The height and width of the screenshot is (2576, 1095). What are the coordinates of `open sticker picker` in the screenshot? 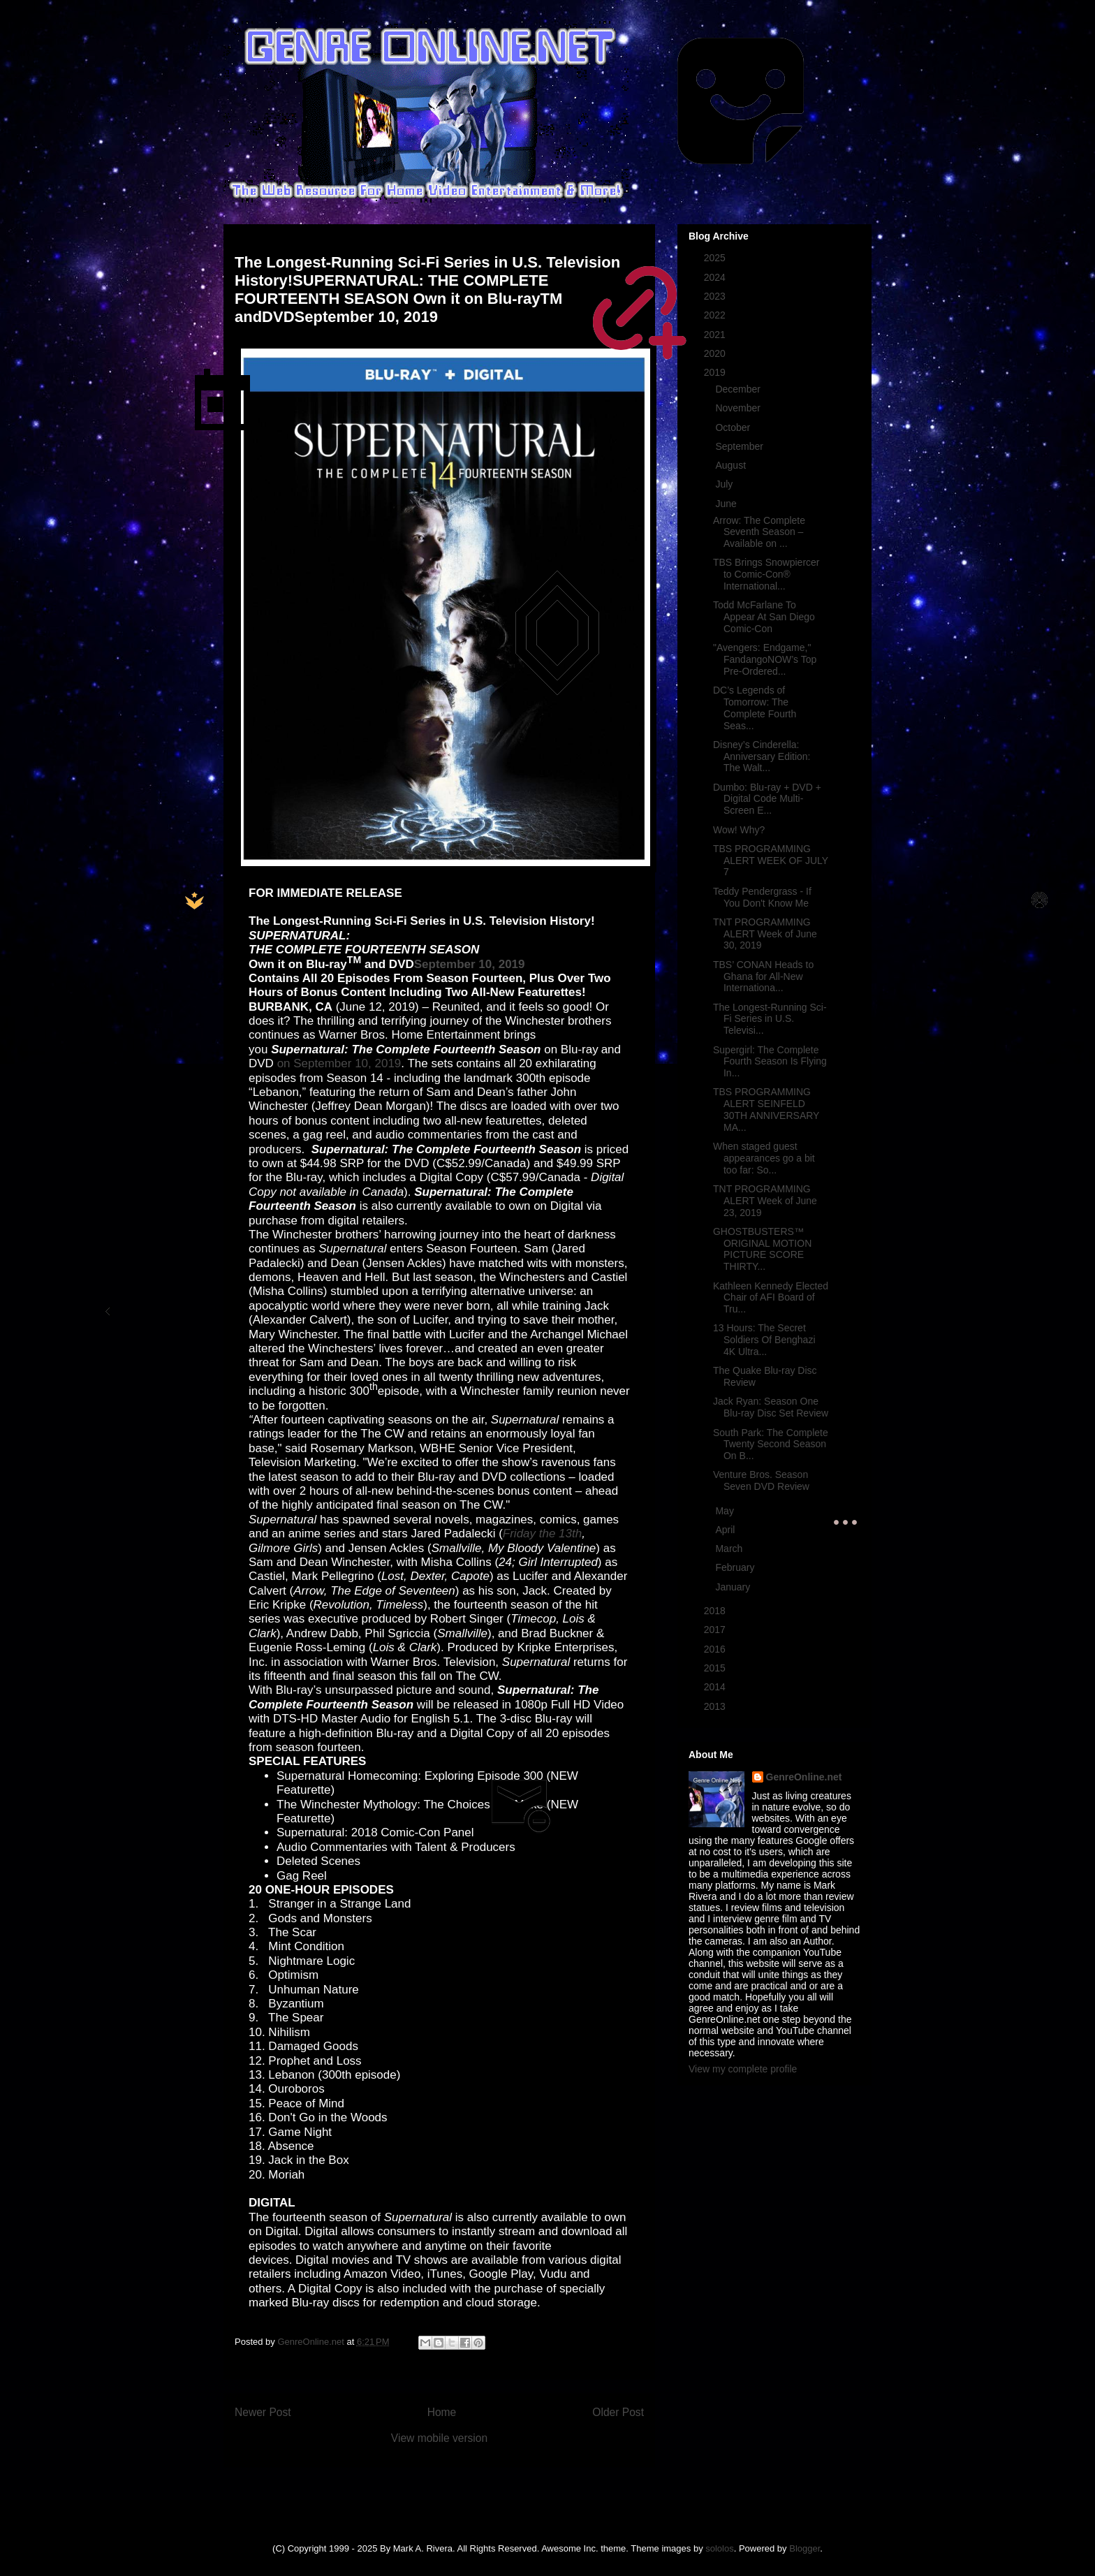 It's located at (740, 101).